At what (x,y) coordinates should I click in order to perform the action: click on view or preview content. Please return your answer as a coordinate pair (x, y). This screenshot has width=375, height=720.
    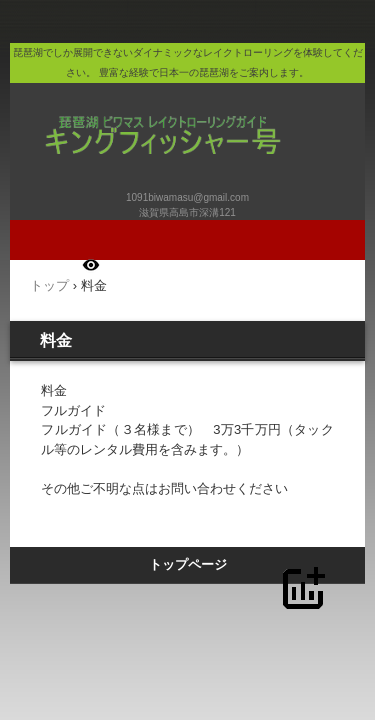
    Looking at the image, I should click on (91, 265).